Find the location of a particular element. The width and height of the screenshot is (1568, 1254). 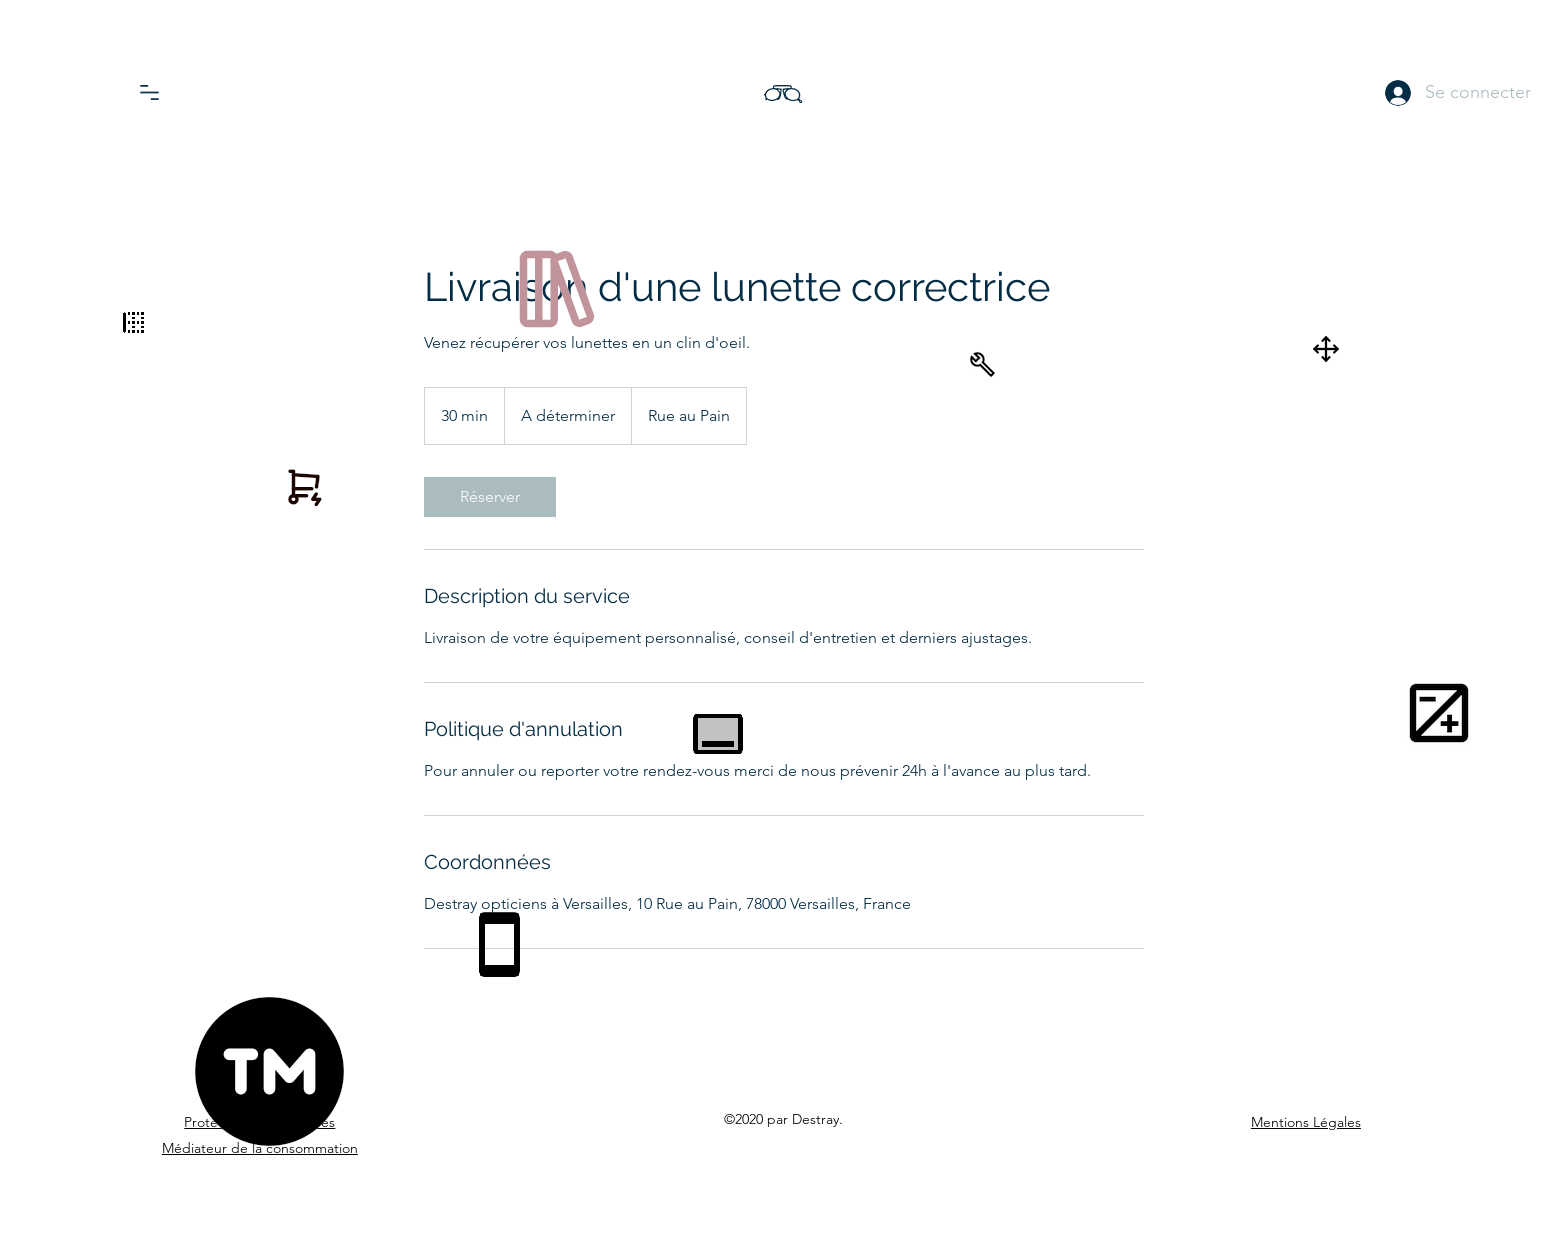

set mobile device as primary is located at coordinates (499, 944).